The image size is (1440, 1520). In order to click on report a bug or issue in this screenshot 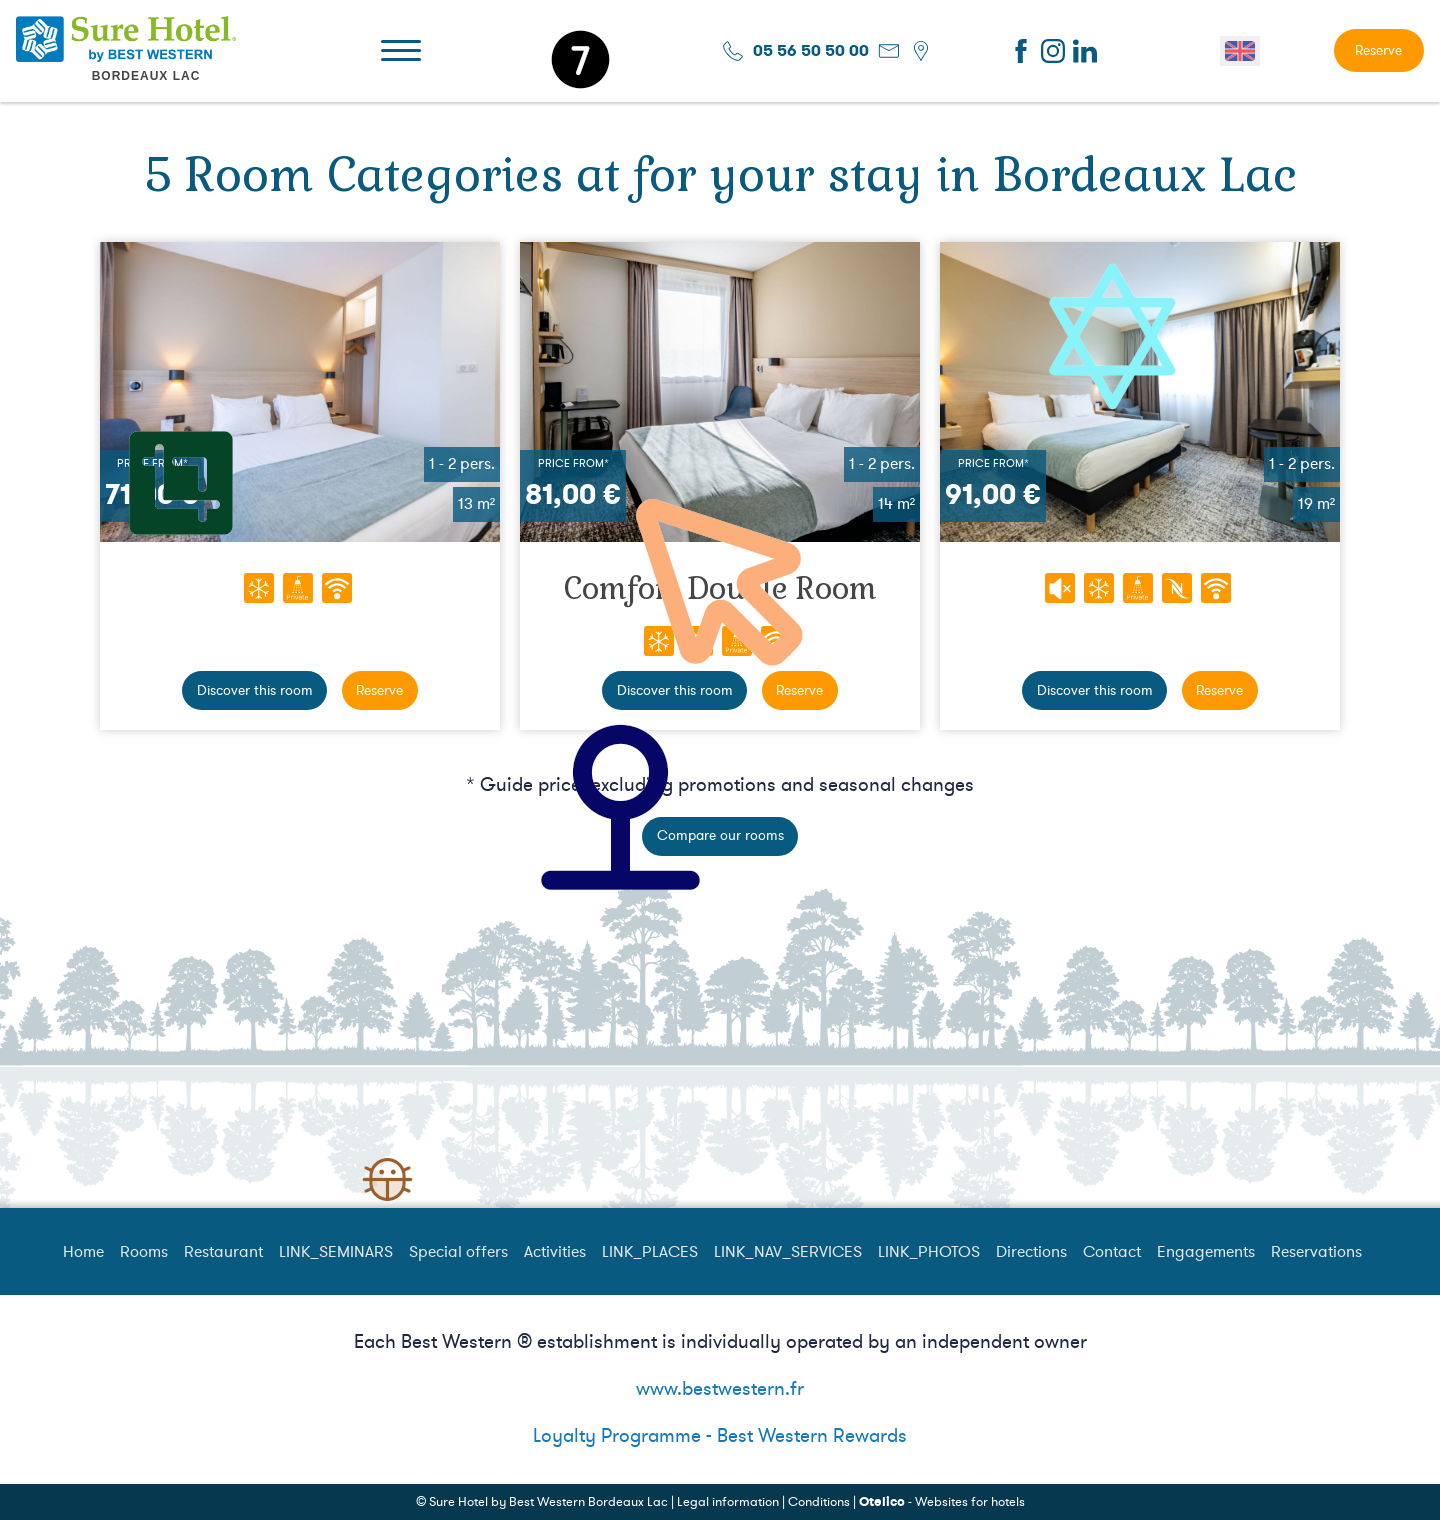, I will do `click(387, 1179)`.